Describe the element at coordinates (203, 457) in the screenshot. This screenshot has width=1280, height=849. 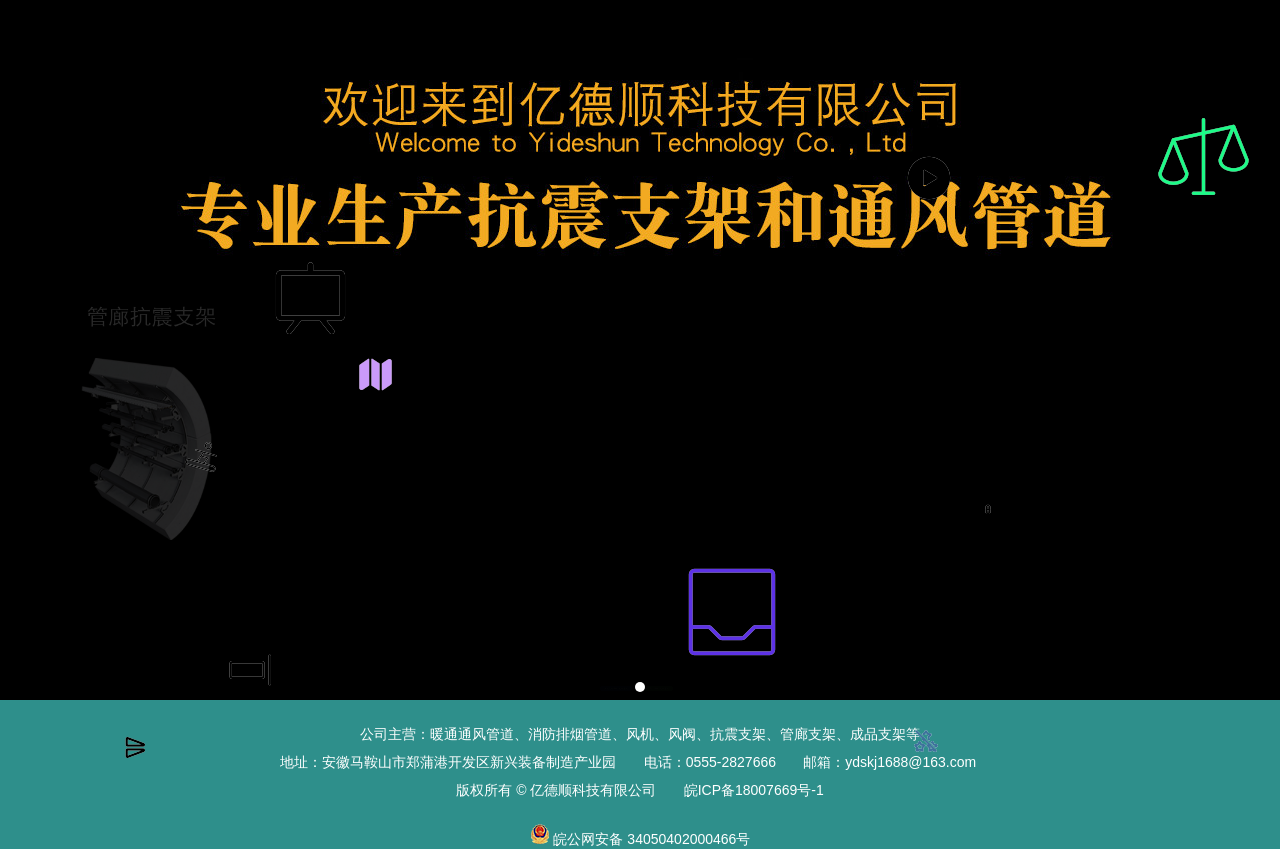
I see `access snowboarding or winter sports activities` at that location.